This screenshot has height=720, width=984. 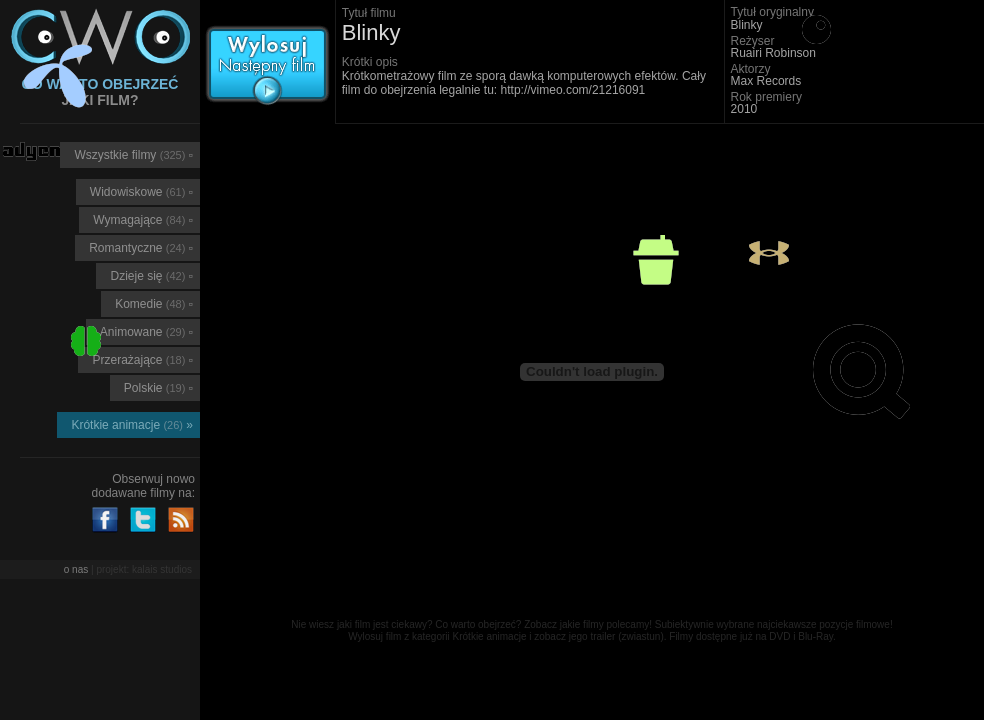 What do you see at coordinates (816, 29) in the screenshot?
I see `open inoreader rss feed reader` at bounding box center [816, 29].